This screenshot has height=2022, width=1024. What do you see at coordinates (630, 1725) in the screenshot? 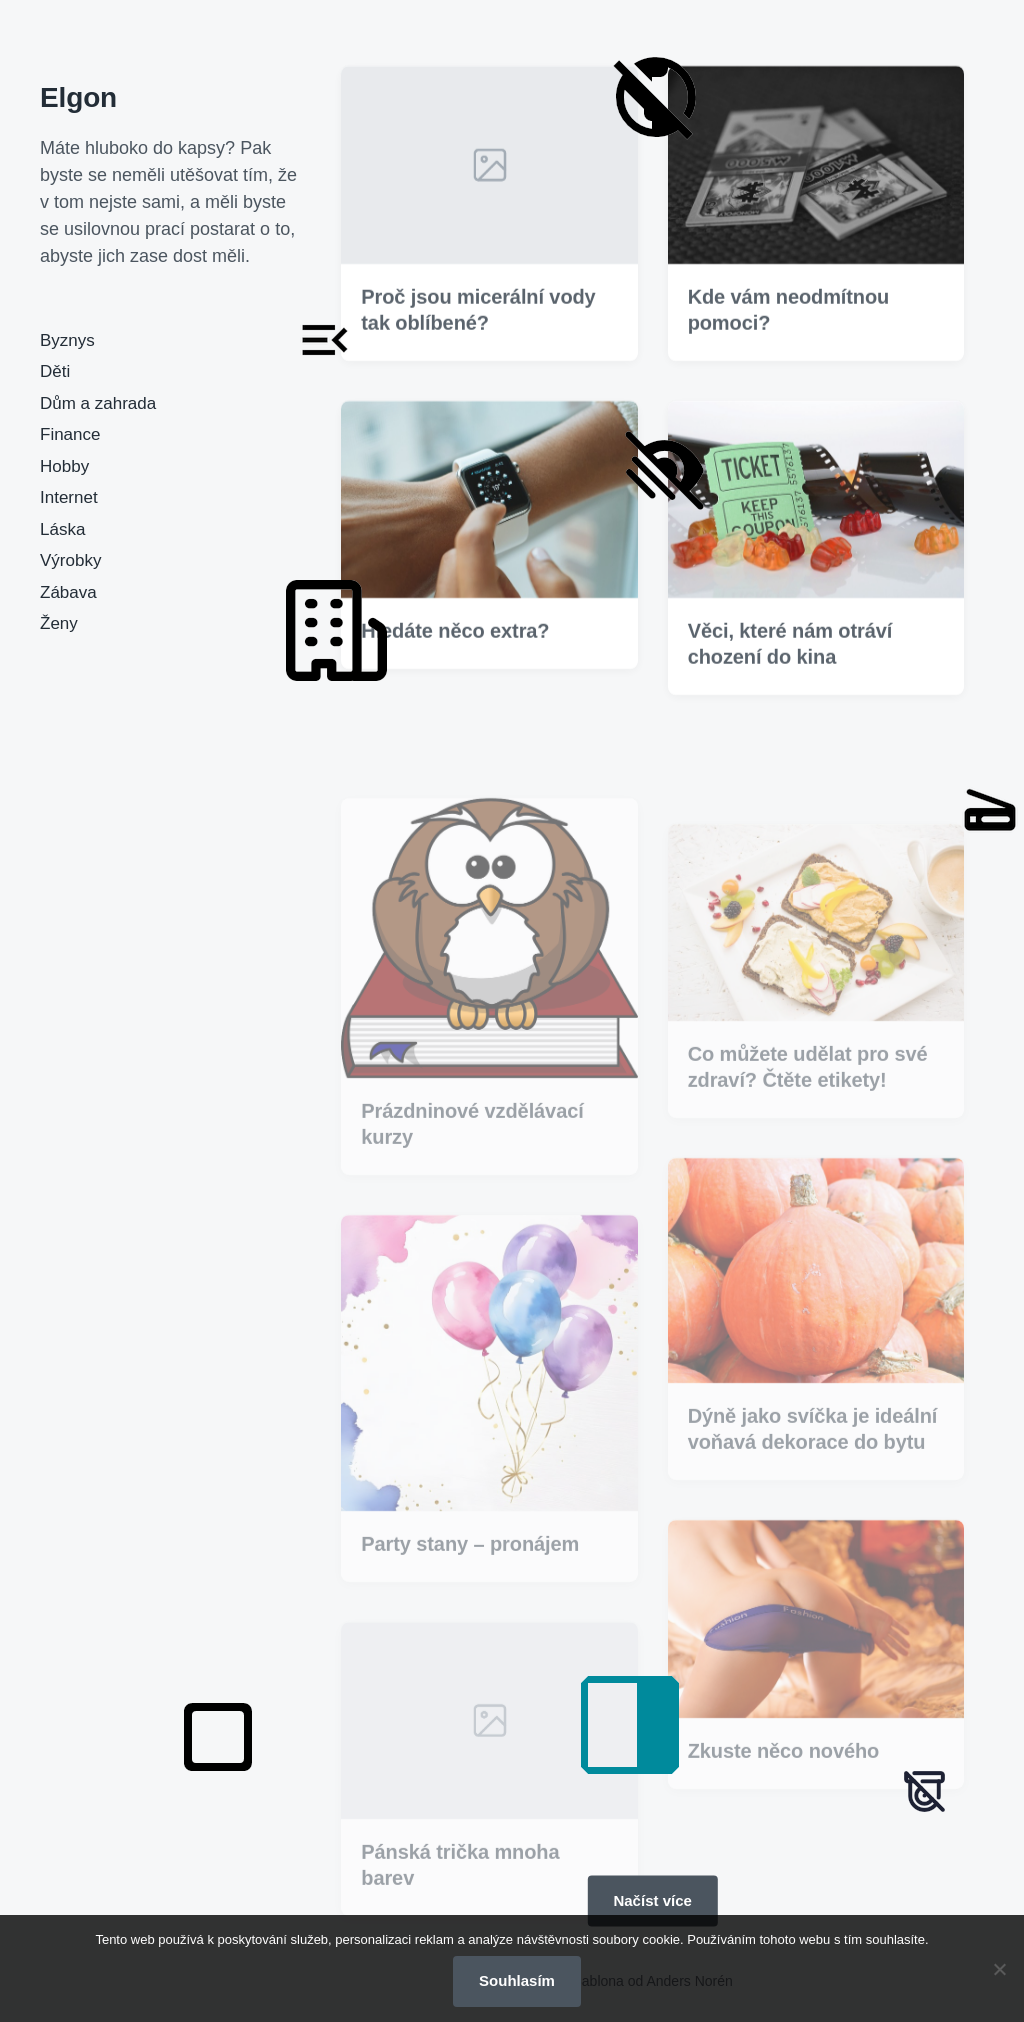
I see `toggle the right sidebar panel` at bounding box center [630, 1725].